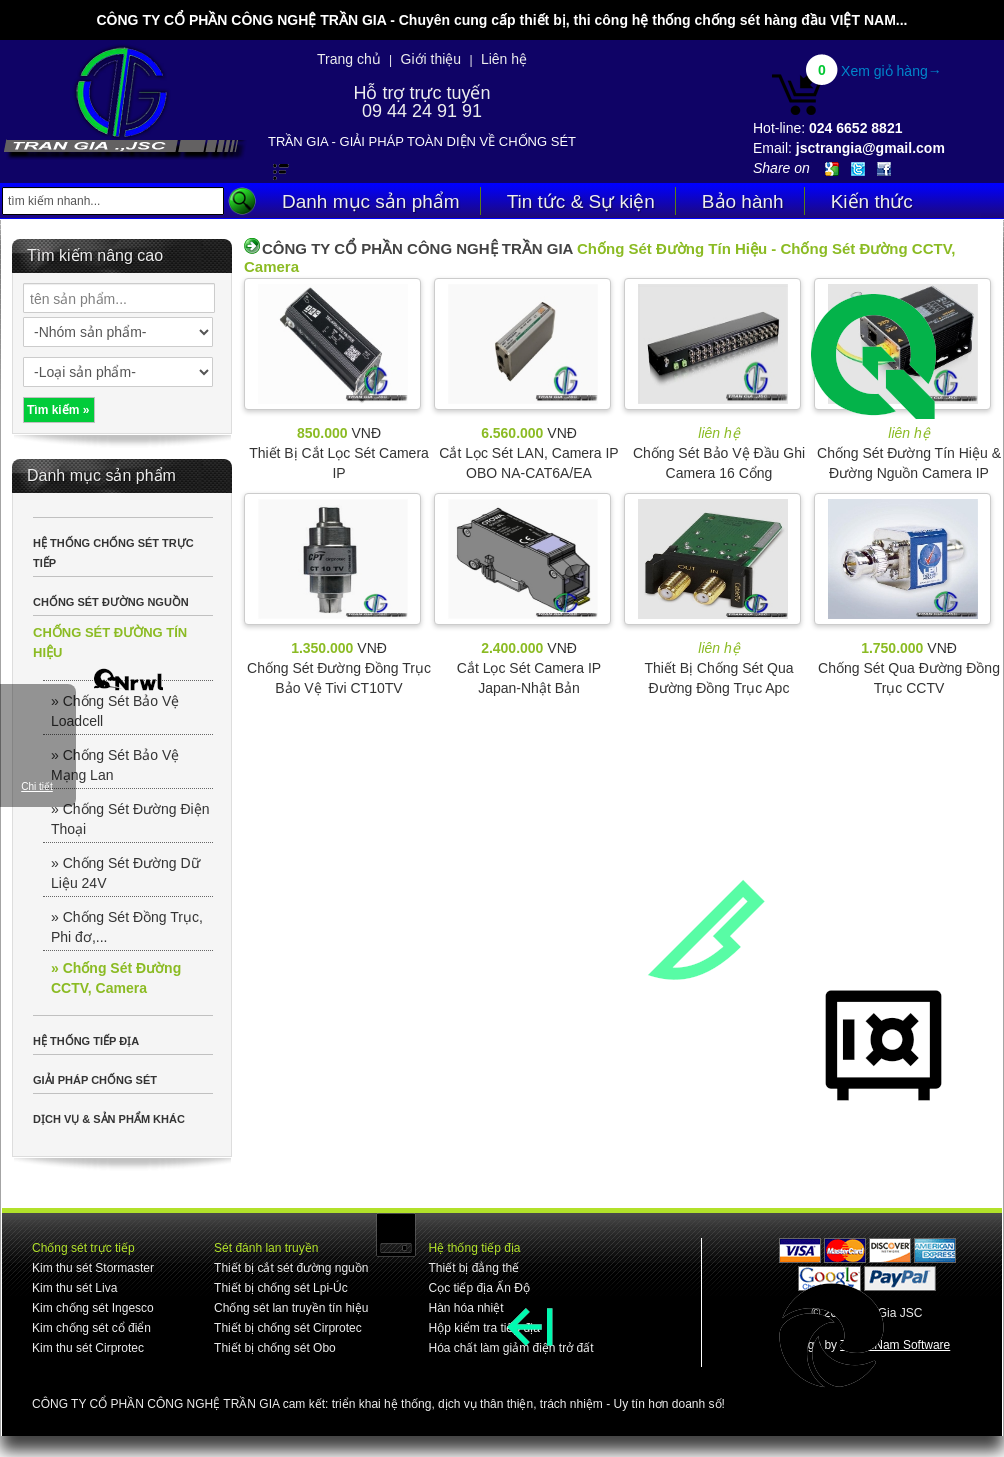 The height and width of the screenshot is (1457, 1004). Describe the element at coordinates (128, 679) in the screenshot. I see `nrwl company logo` at that location.